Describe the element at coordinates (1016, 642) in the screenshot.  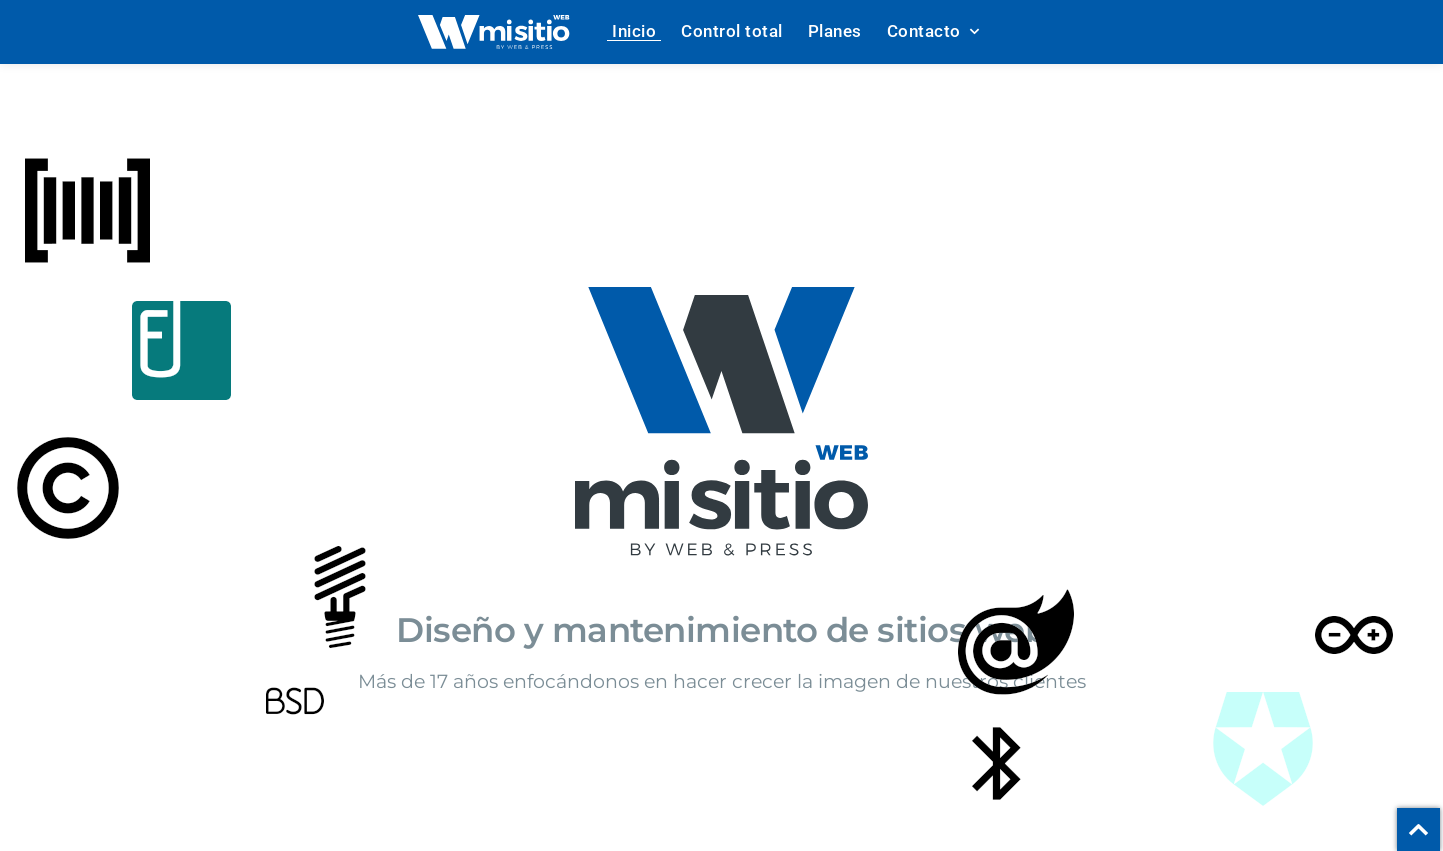
I see `Blazor framework logo` at that location.